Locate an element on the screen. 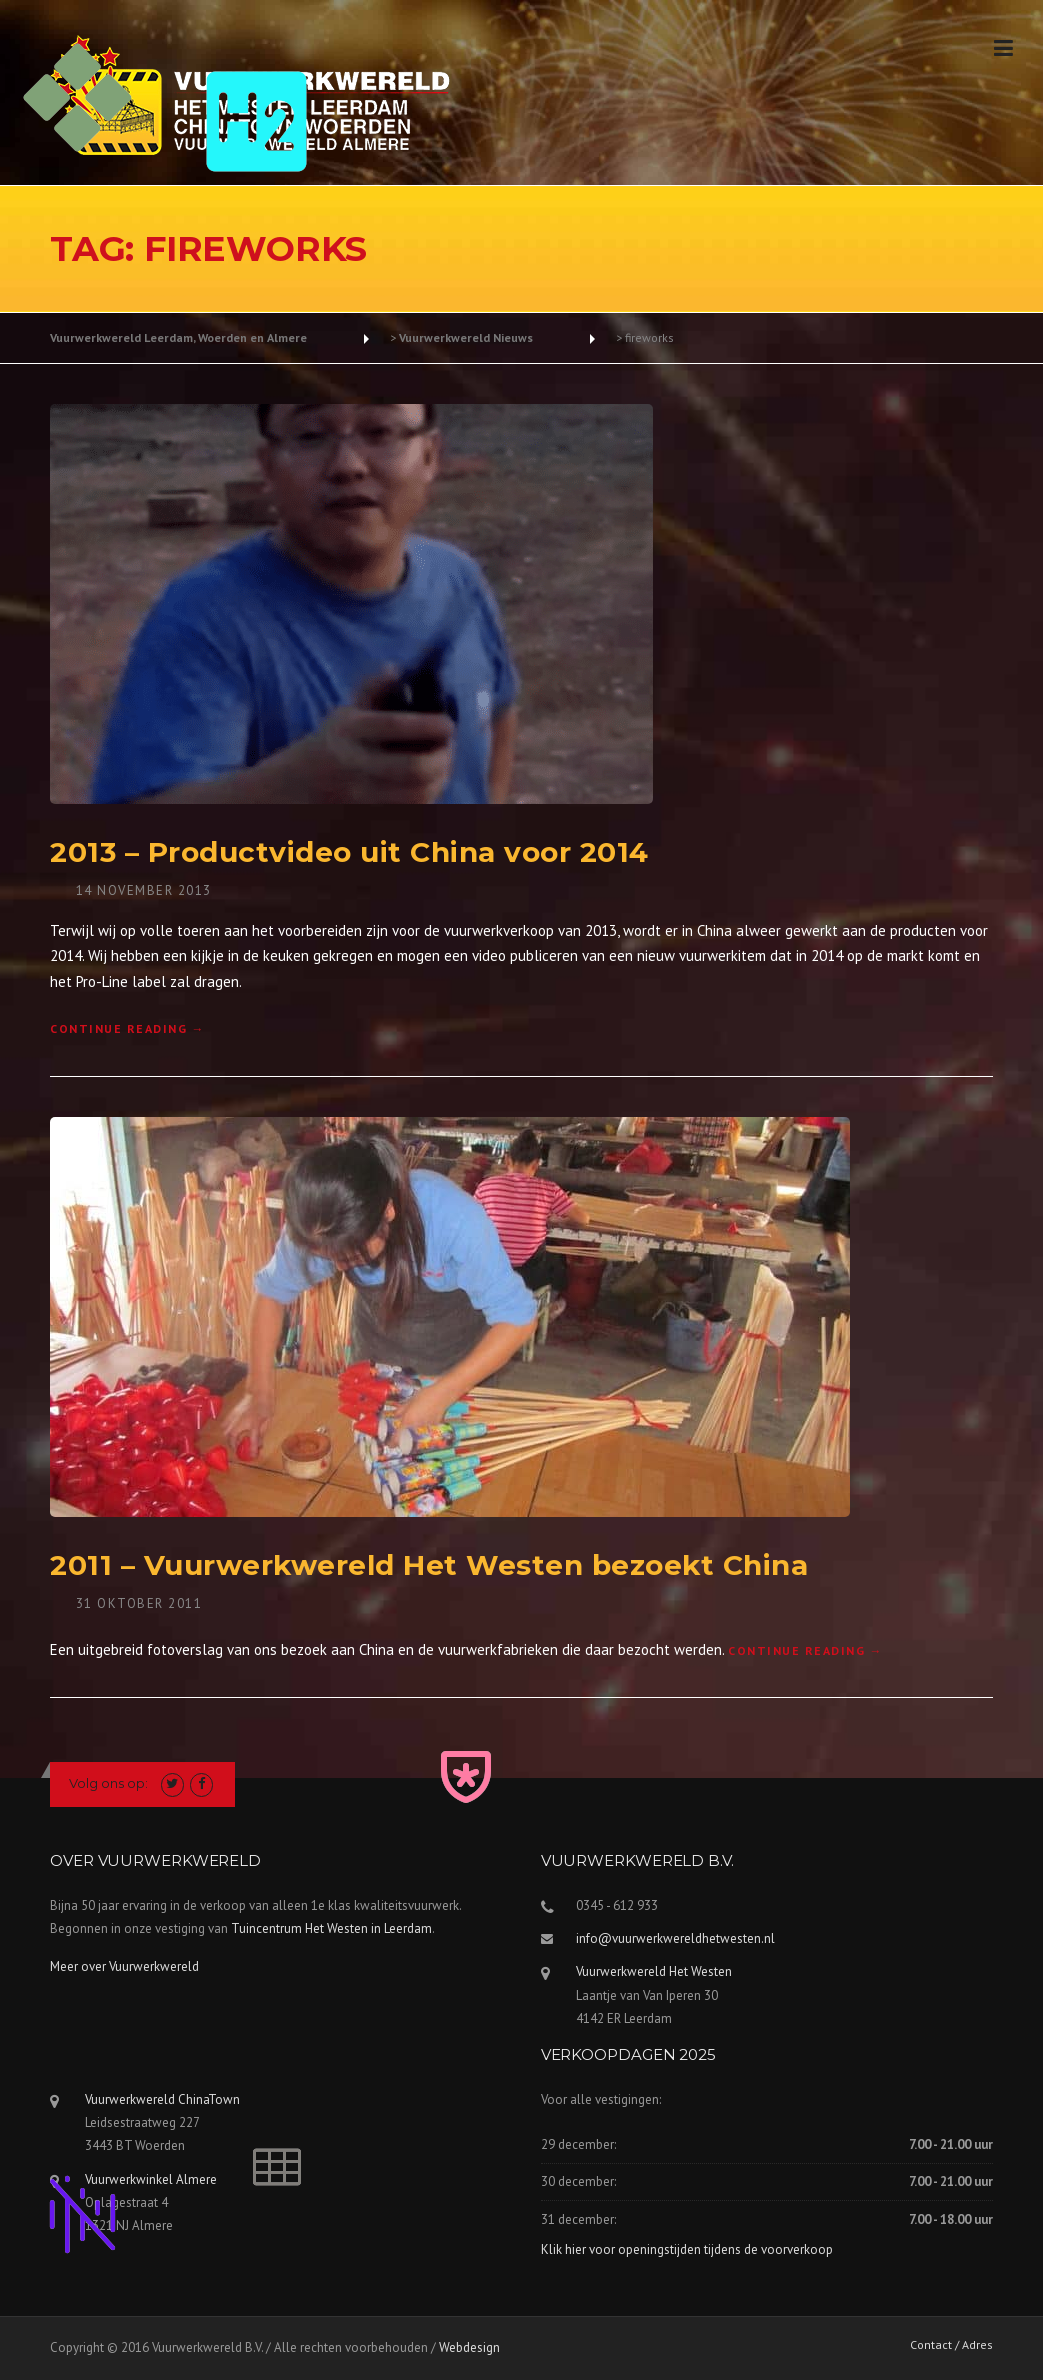 The width and height of the screenshot is (1043, 2380). indicates premium or enhanced security status is located at coordinates (466, 1774).